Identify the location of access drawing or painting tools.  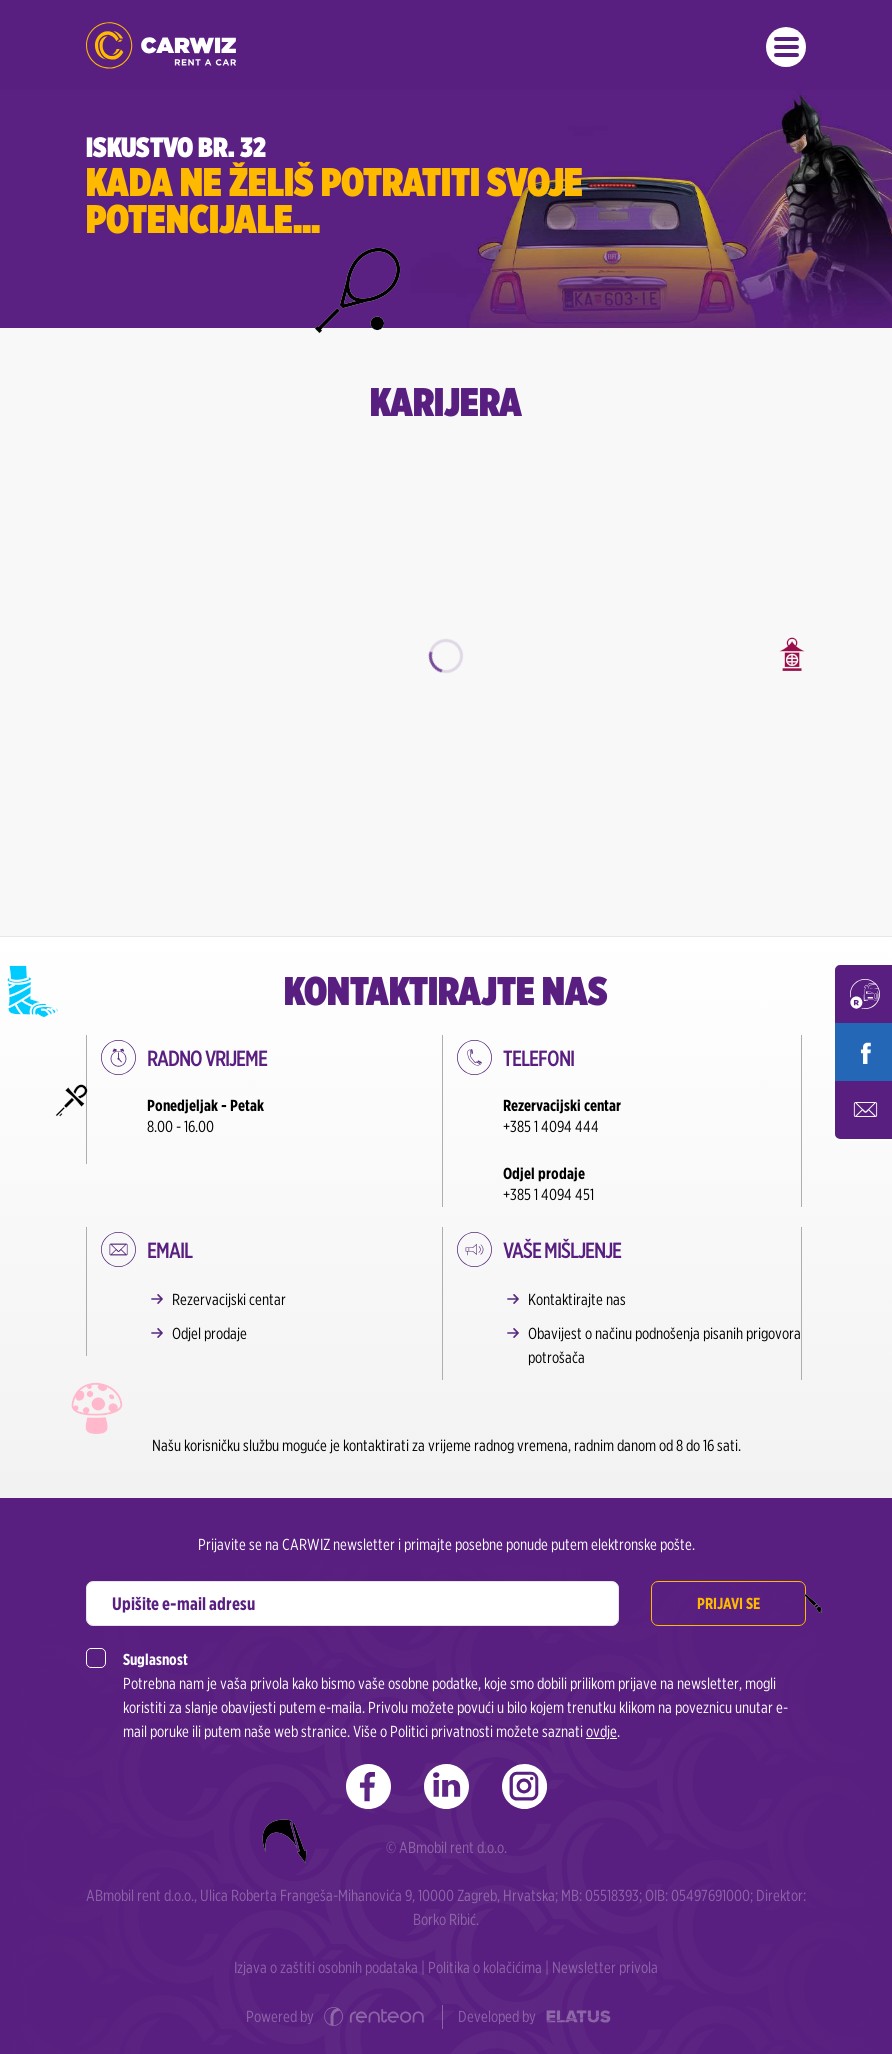
(813, 1603).